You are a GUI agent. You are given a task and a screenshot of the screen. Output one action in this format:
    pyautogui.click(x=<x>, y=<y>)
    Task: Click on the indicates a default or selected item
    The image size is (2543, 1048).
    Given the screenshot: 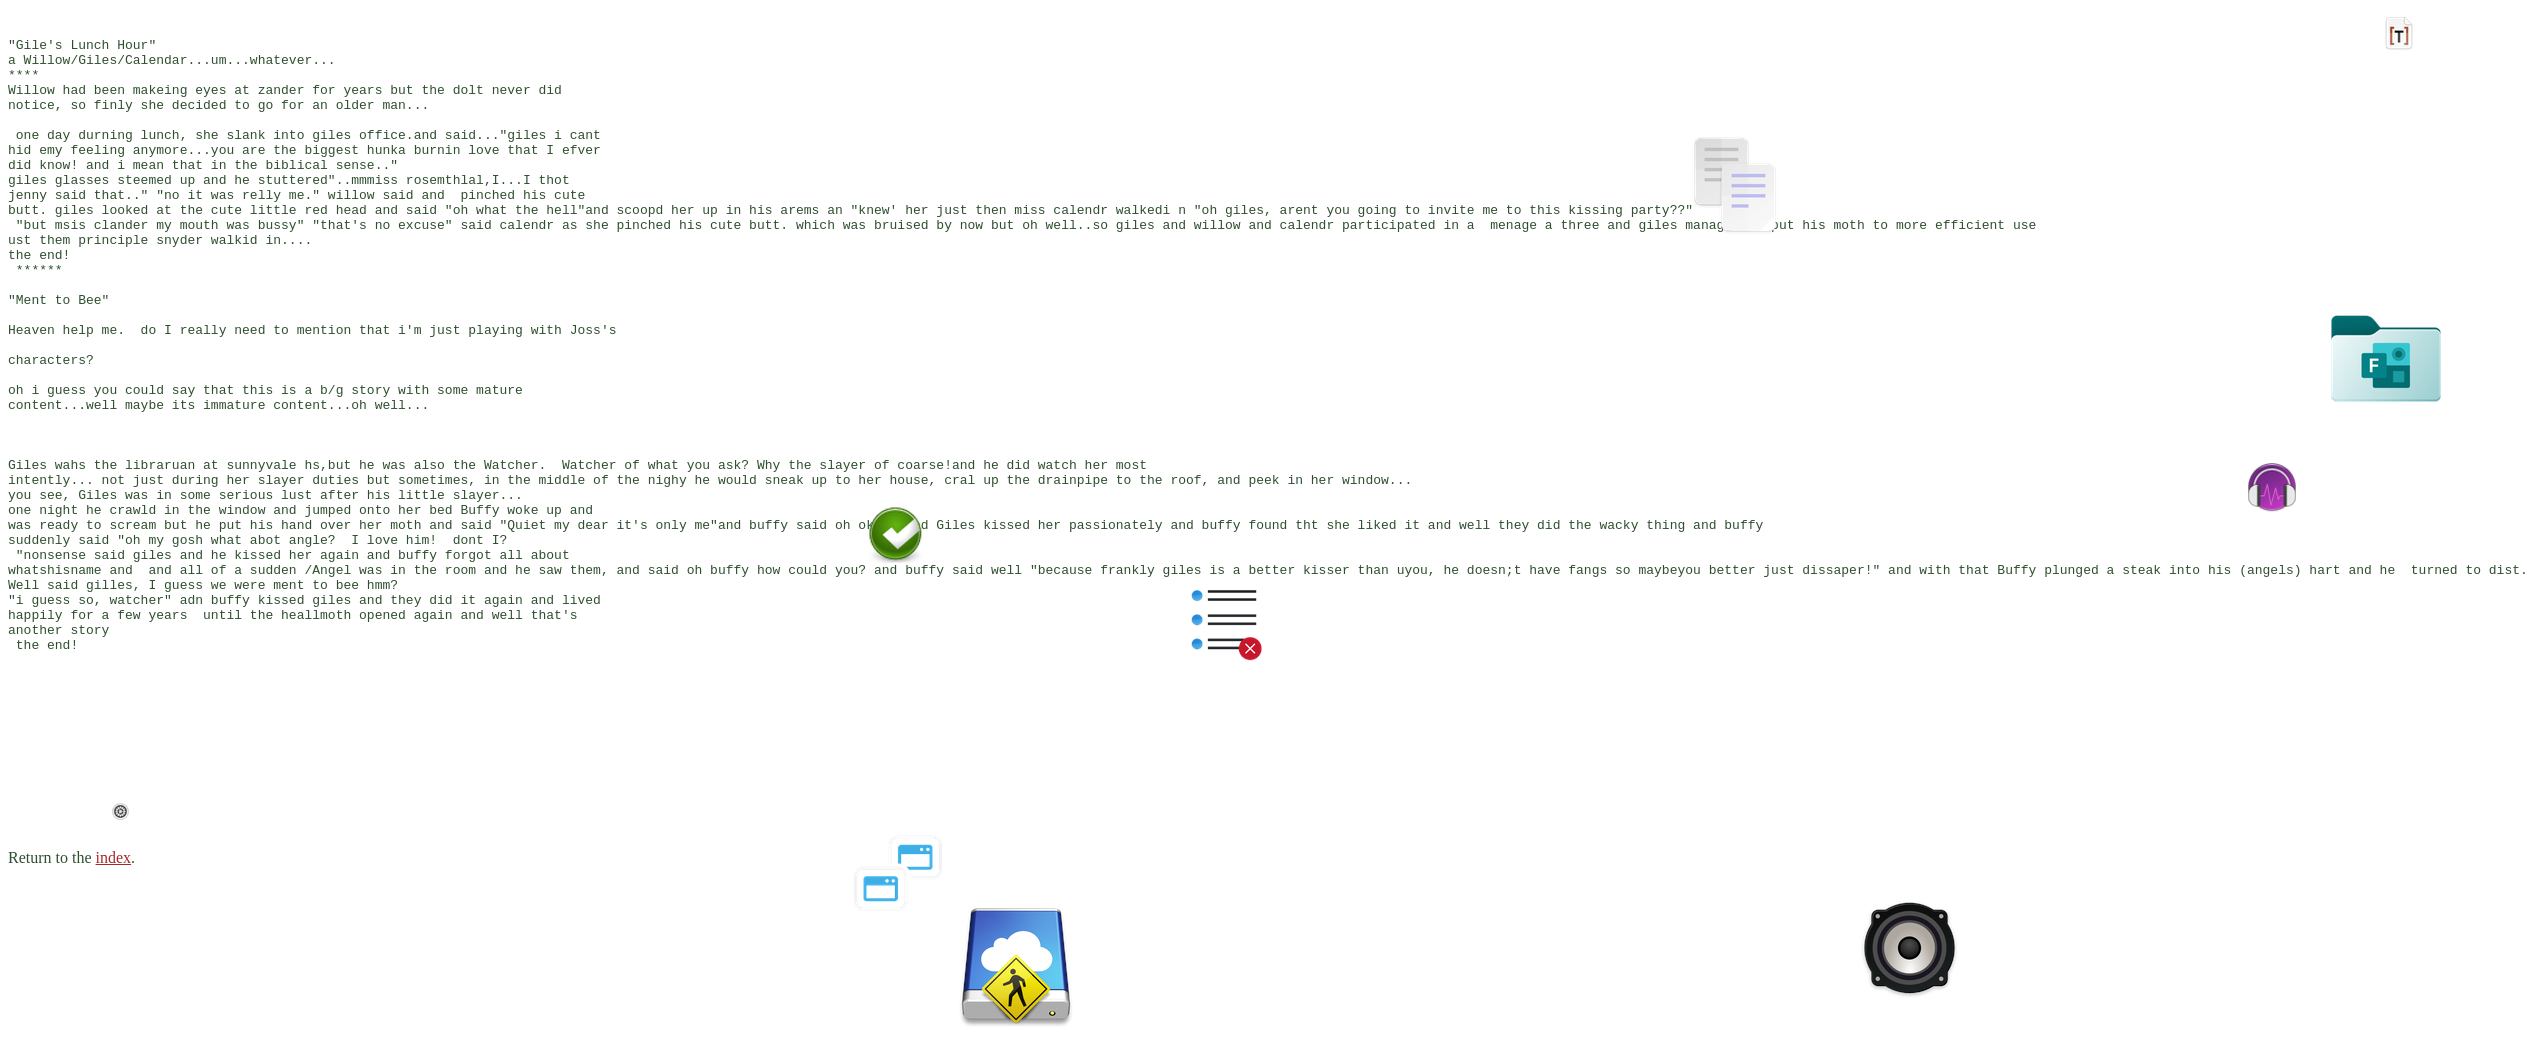 What is the action you would take?
    pyautogui.click(x=896, y=534)
    